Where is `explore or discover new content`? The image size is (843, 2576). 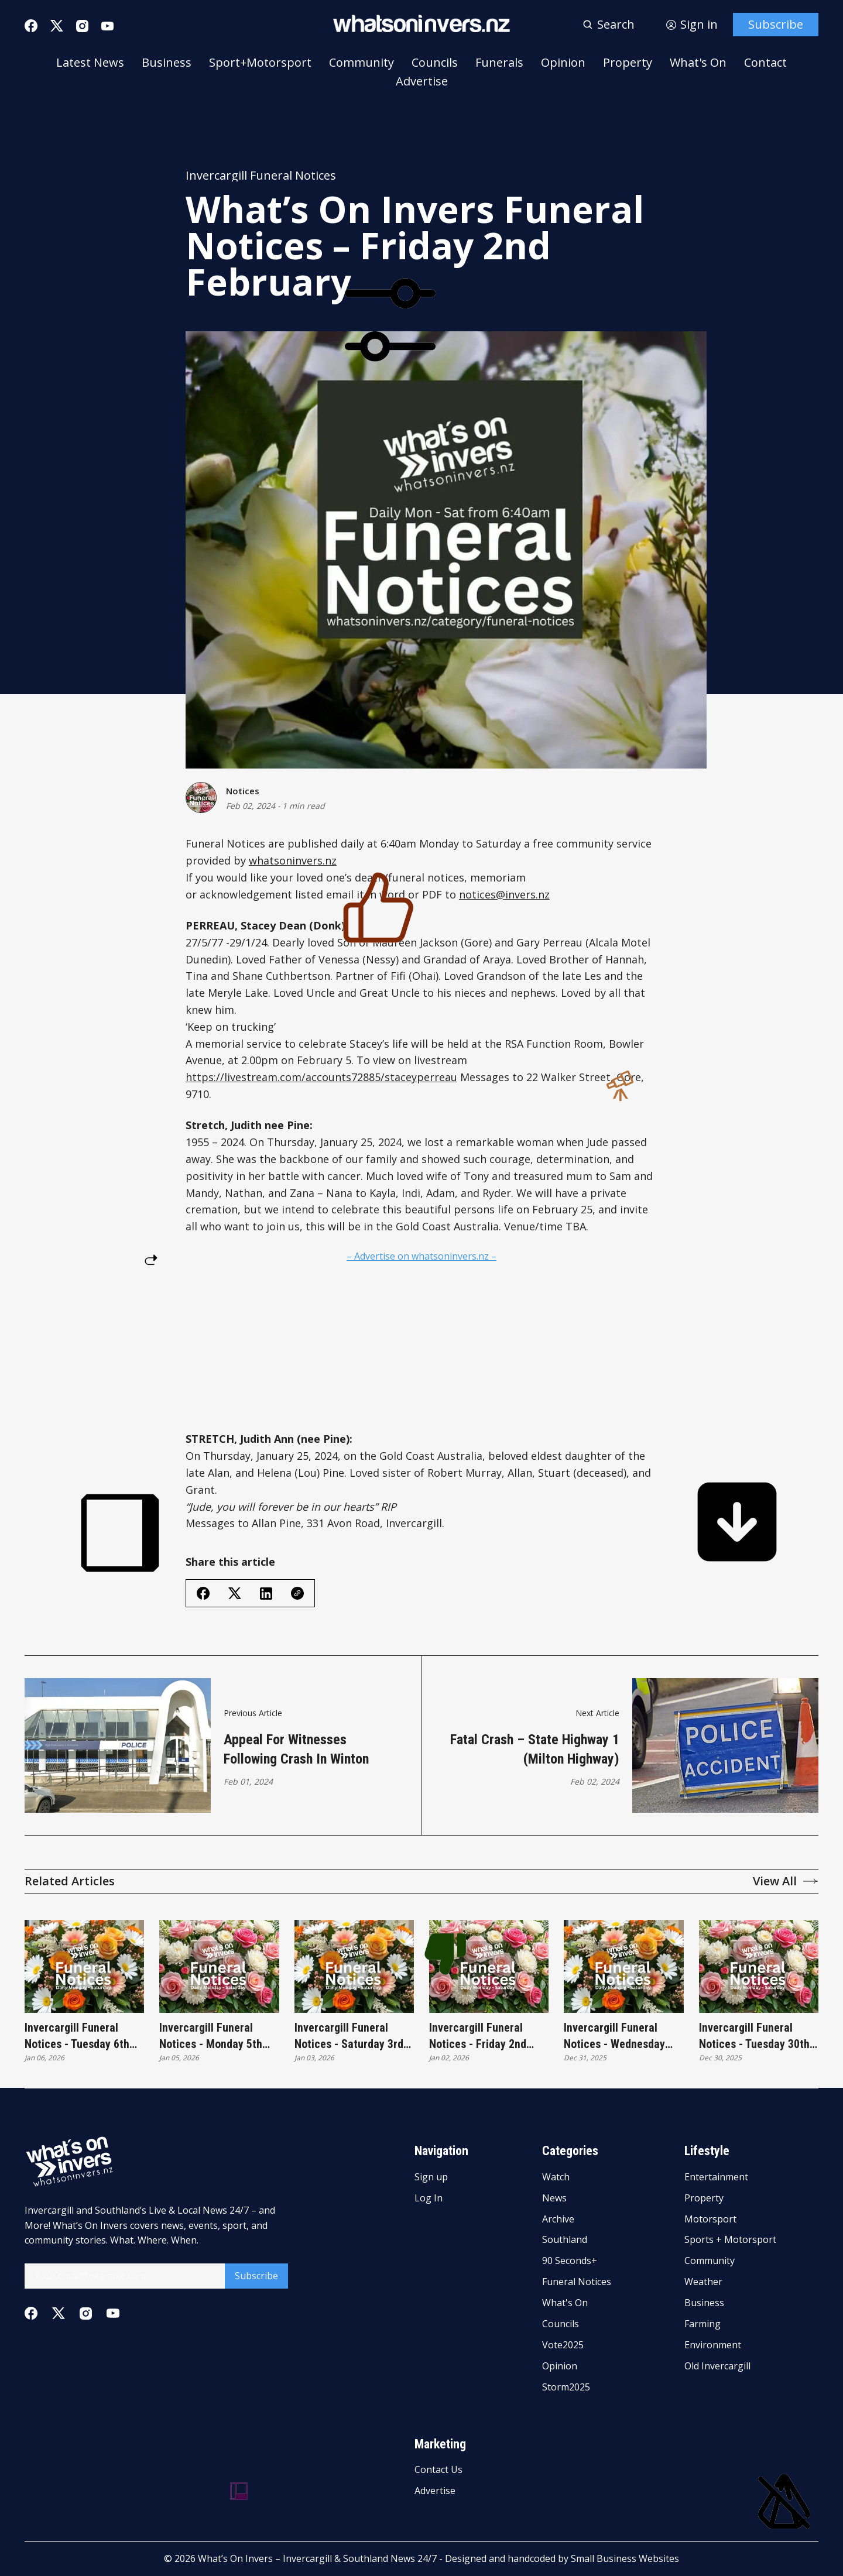 explore or discover new content is located at coordinates (621, 1086).